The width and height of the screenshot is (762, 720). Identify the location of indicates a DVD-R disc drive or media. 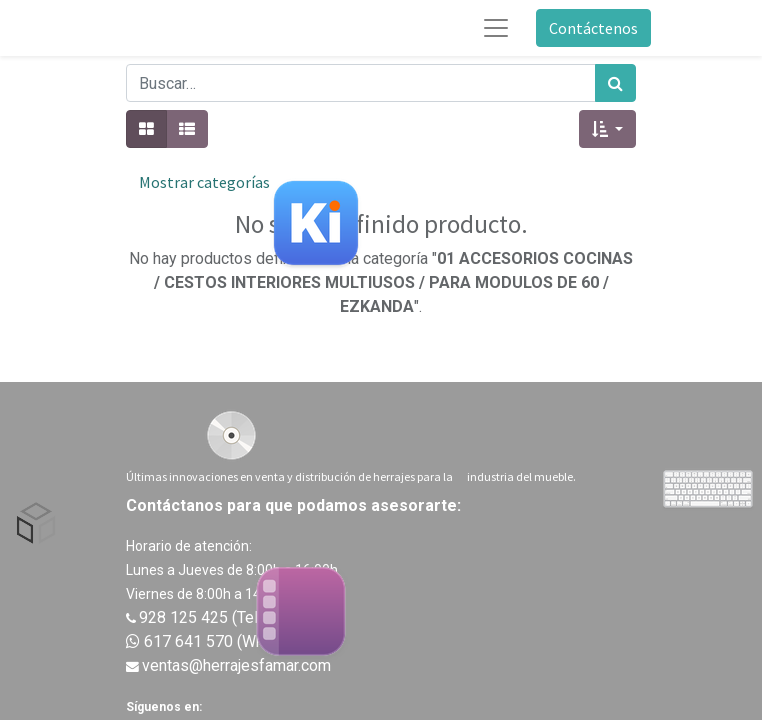
(231, 435).